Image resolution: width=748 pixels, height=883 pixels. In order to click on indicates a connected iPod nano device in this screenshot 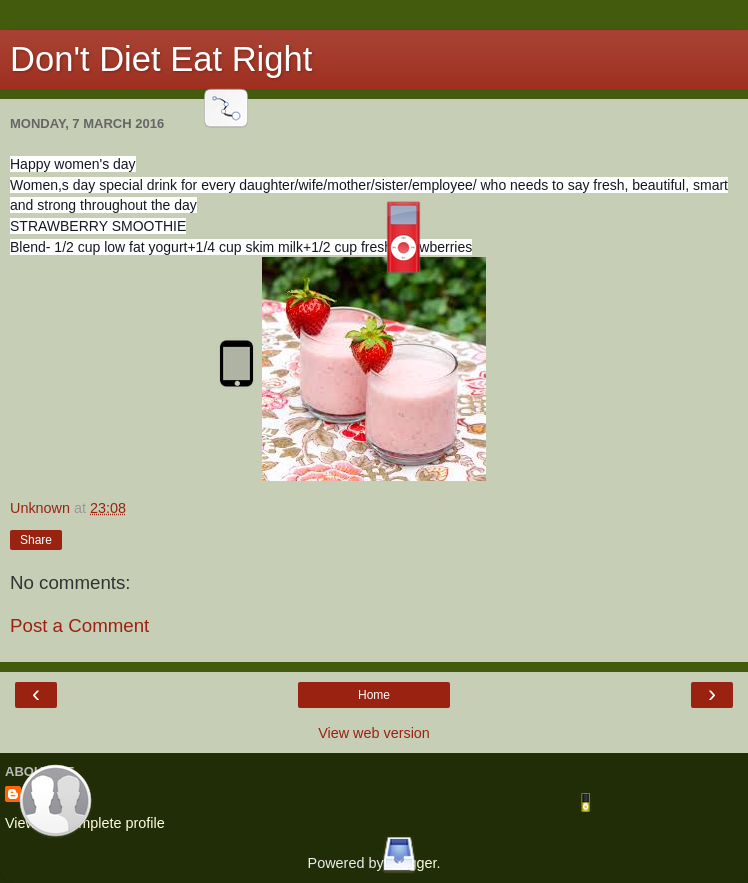, I will do `click(403, 237)`.